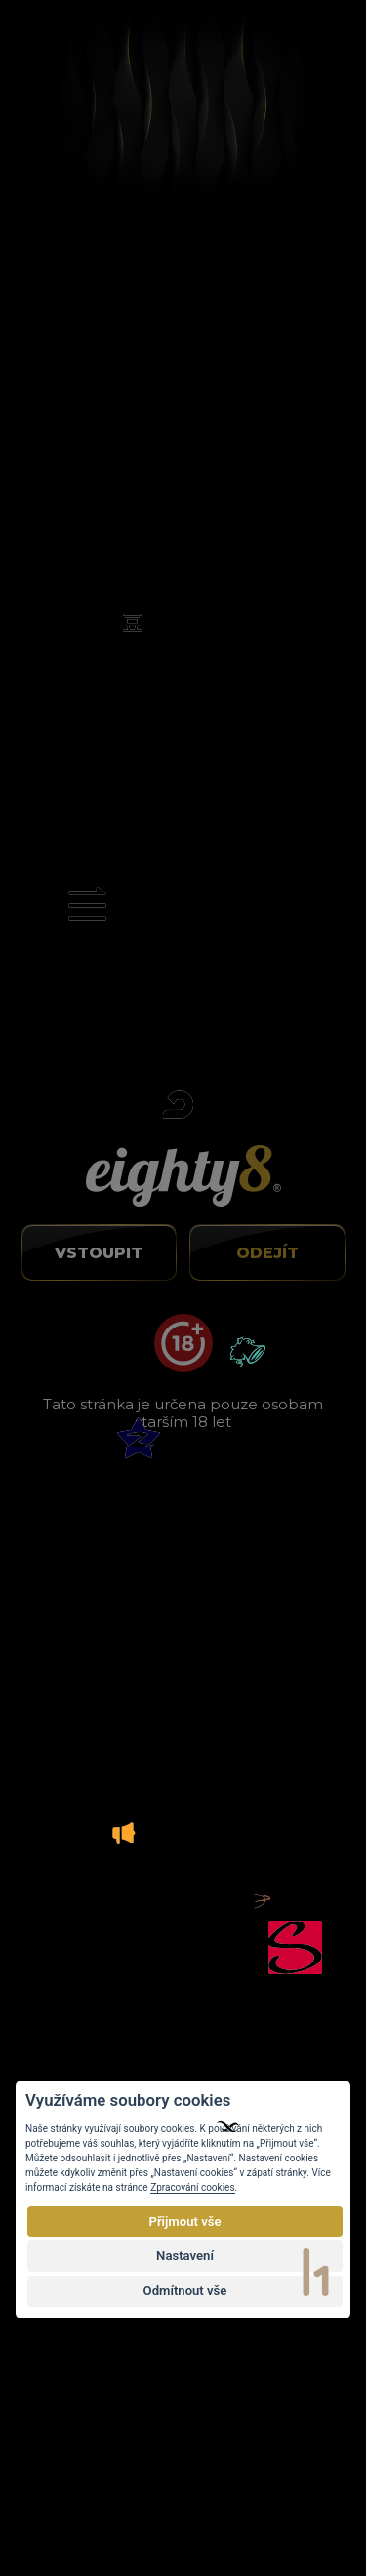  What do you see at coordinates (248, 1352) in the screenshot?
I see `snort network intrusion detection system logo` at bounding box center [248, 1352].